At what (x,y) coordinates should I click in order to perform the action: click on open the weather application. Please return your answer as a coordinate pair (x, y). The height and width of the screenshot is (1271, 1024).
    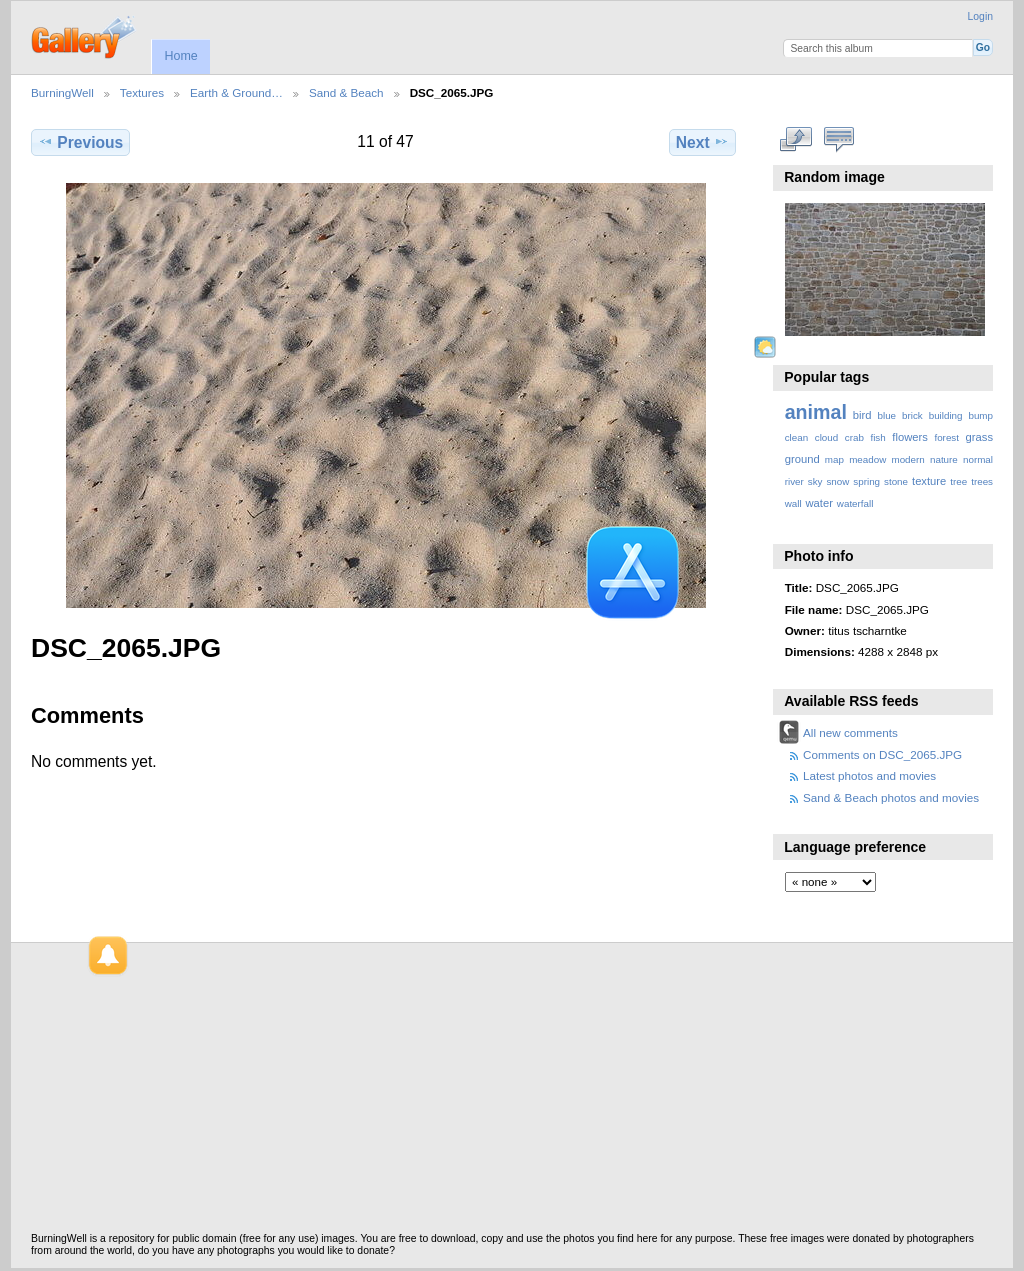
    Looking at the image, I should click on (765, 347).